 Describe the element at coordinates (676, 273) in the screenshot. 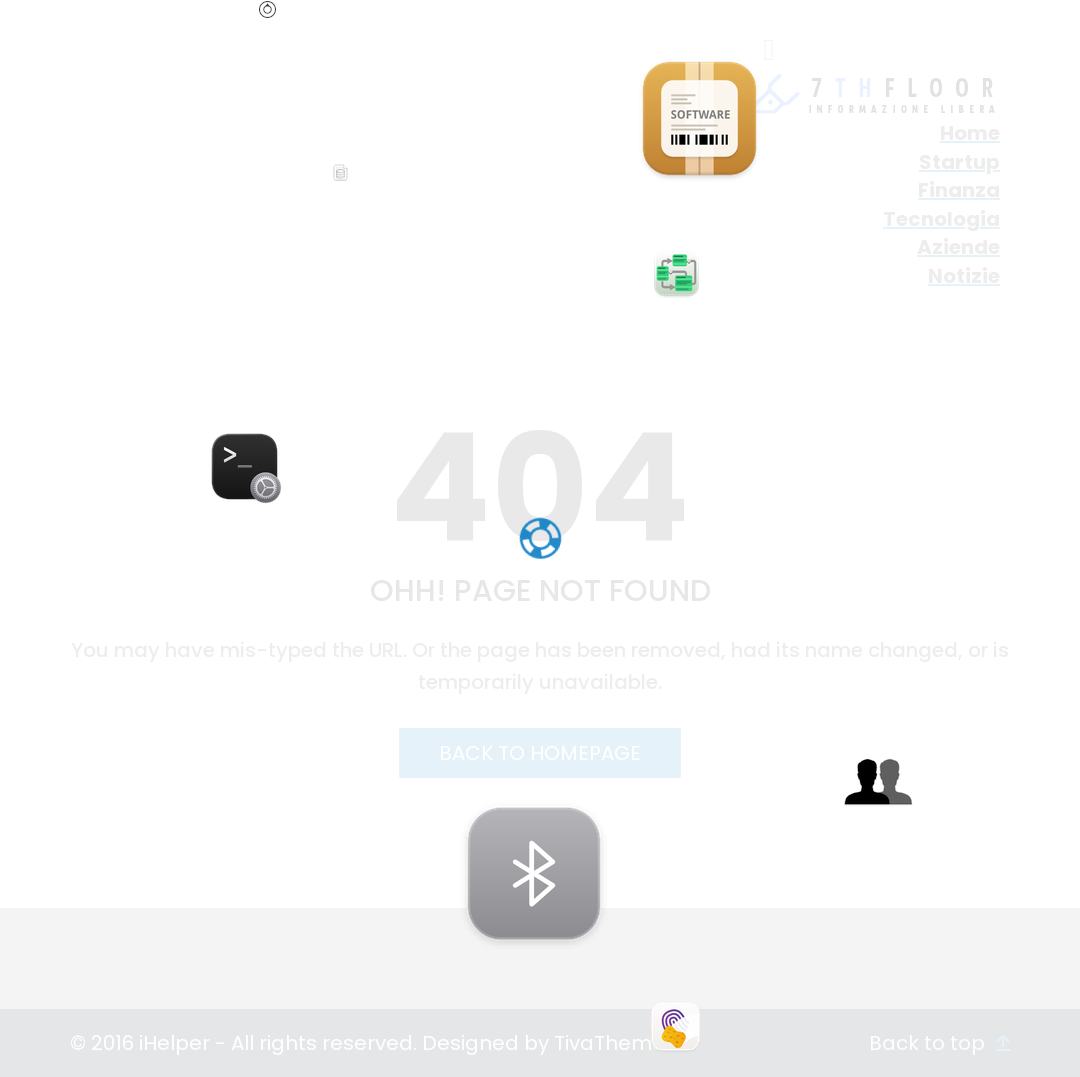

I see `open gaphor modeling application` at that location.